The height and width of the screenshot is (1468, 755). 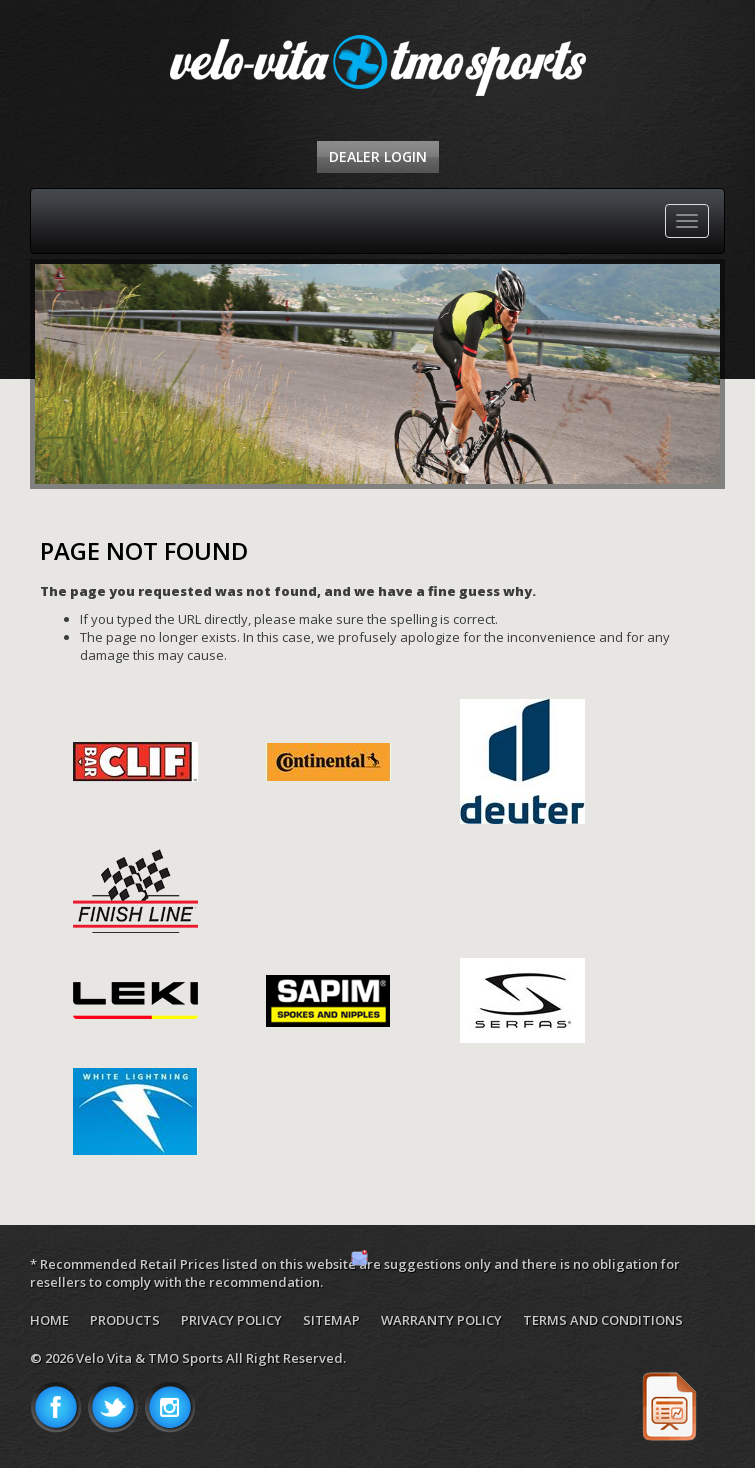 I want to click on send an email message, so click(x=359, y=1258).